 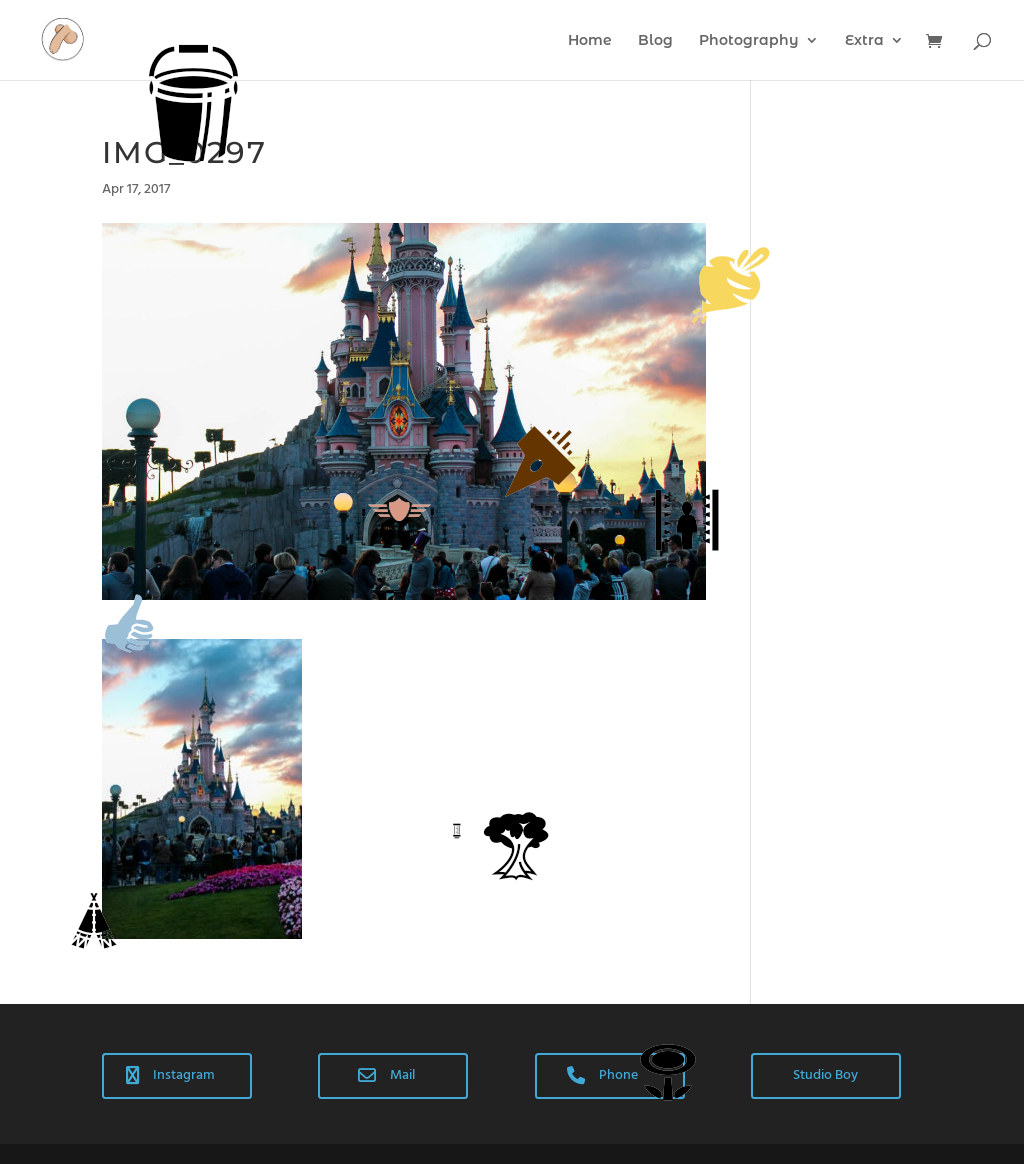 What do you see at coordinates (399, 509) in the screenshot?
I see `air force or military aviation badge` at bounding box center [399, 509].